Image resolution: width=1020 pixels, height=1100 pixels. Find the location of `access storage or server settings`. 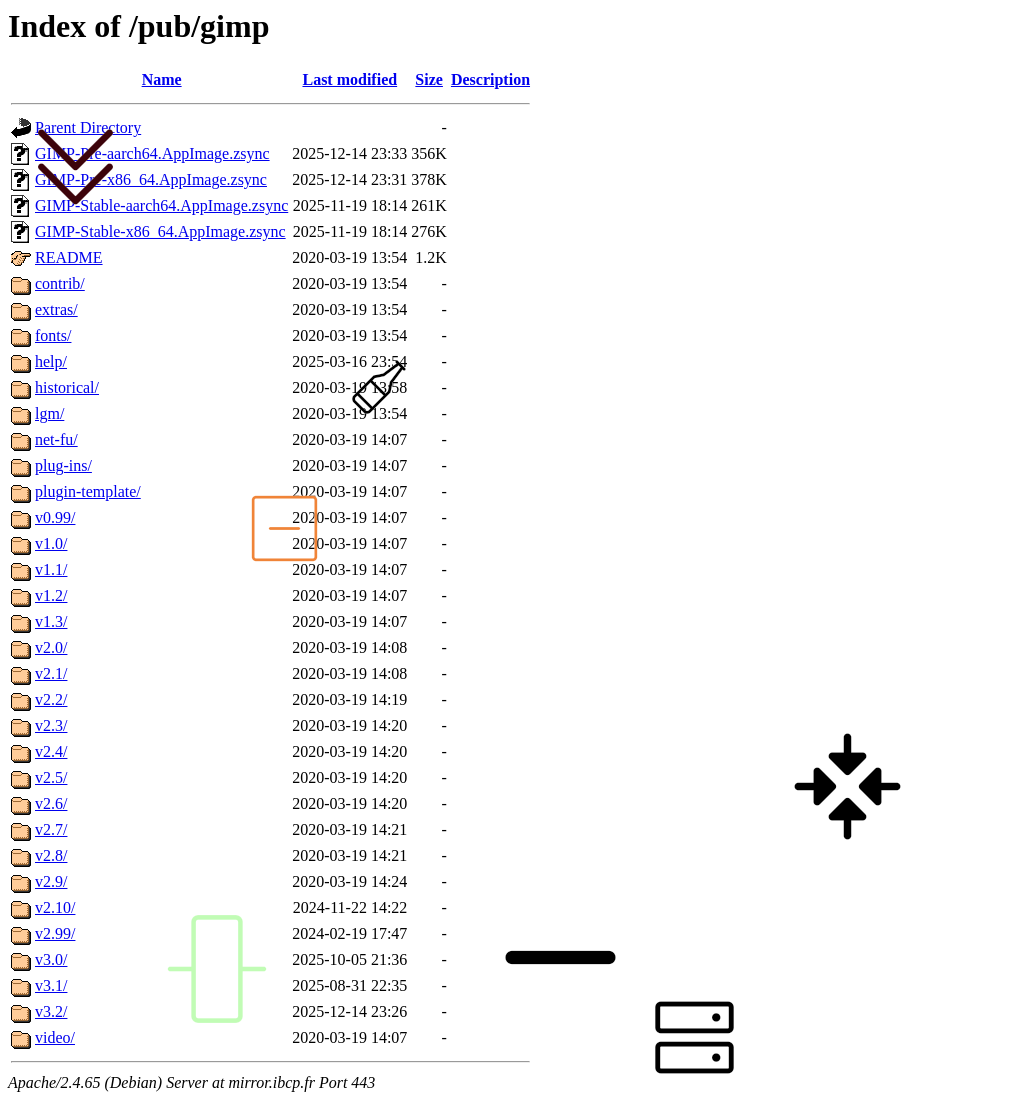

access storage or server settings is located at coordinates (694, 1037).